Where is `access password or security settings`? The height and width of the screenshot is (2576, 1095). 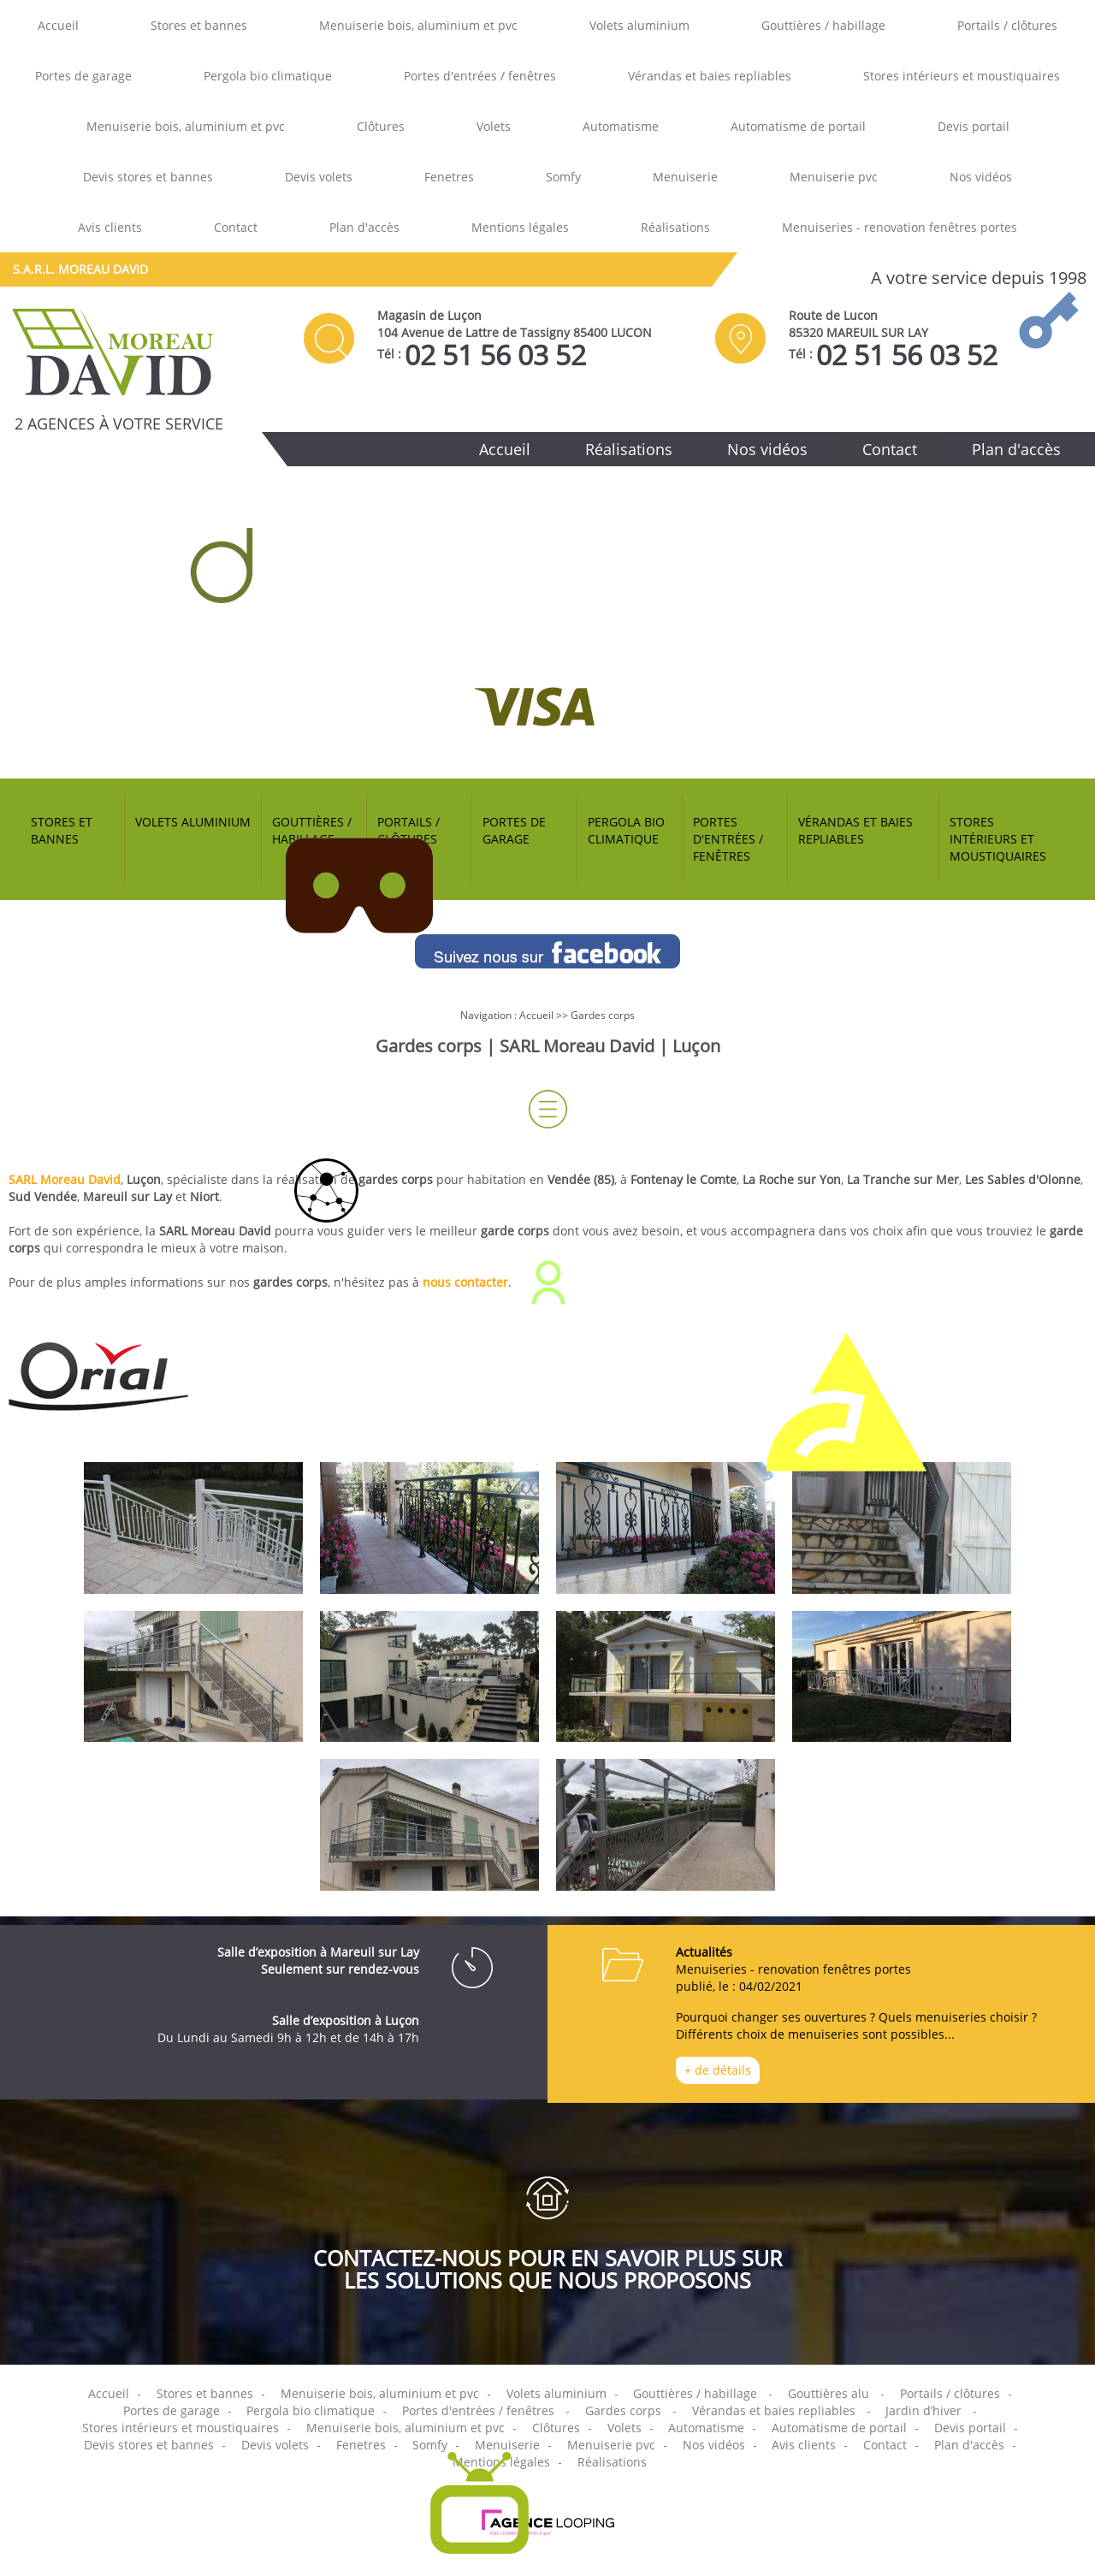 access password or security settings is located at coordinates (1049, 319).